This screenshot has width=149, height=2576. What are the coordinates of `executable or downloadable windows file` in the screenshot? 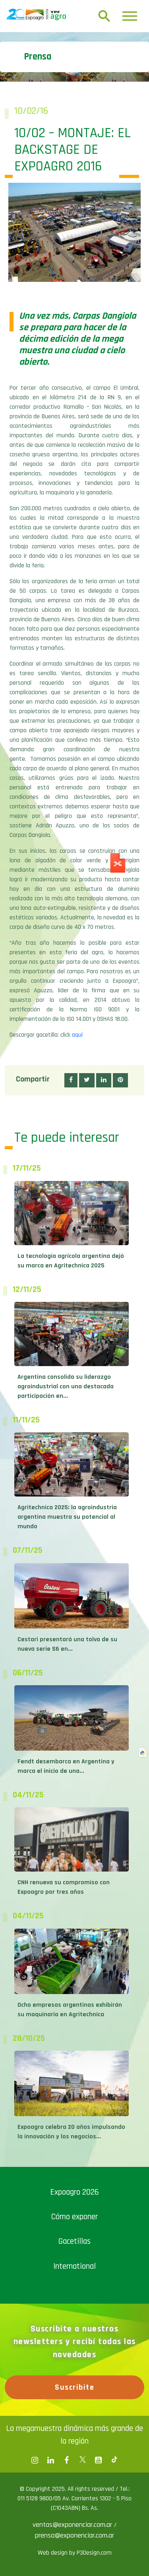 It's located at (29, 1969).